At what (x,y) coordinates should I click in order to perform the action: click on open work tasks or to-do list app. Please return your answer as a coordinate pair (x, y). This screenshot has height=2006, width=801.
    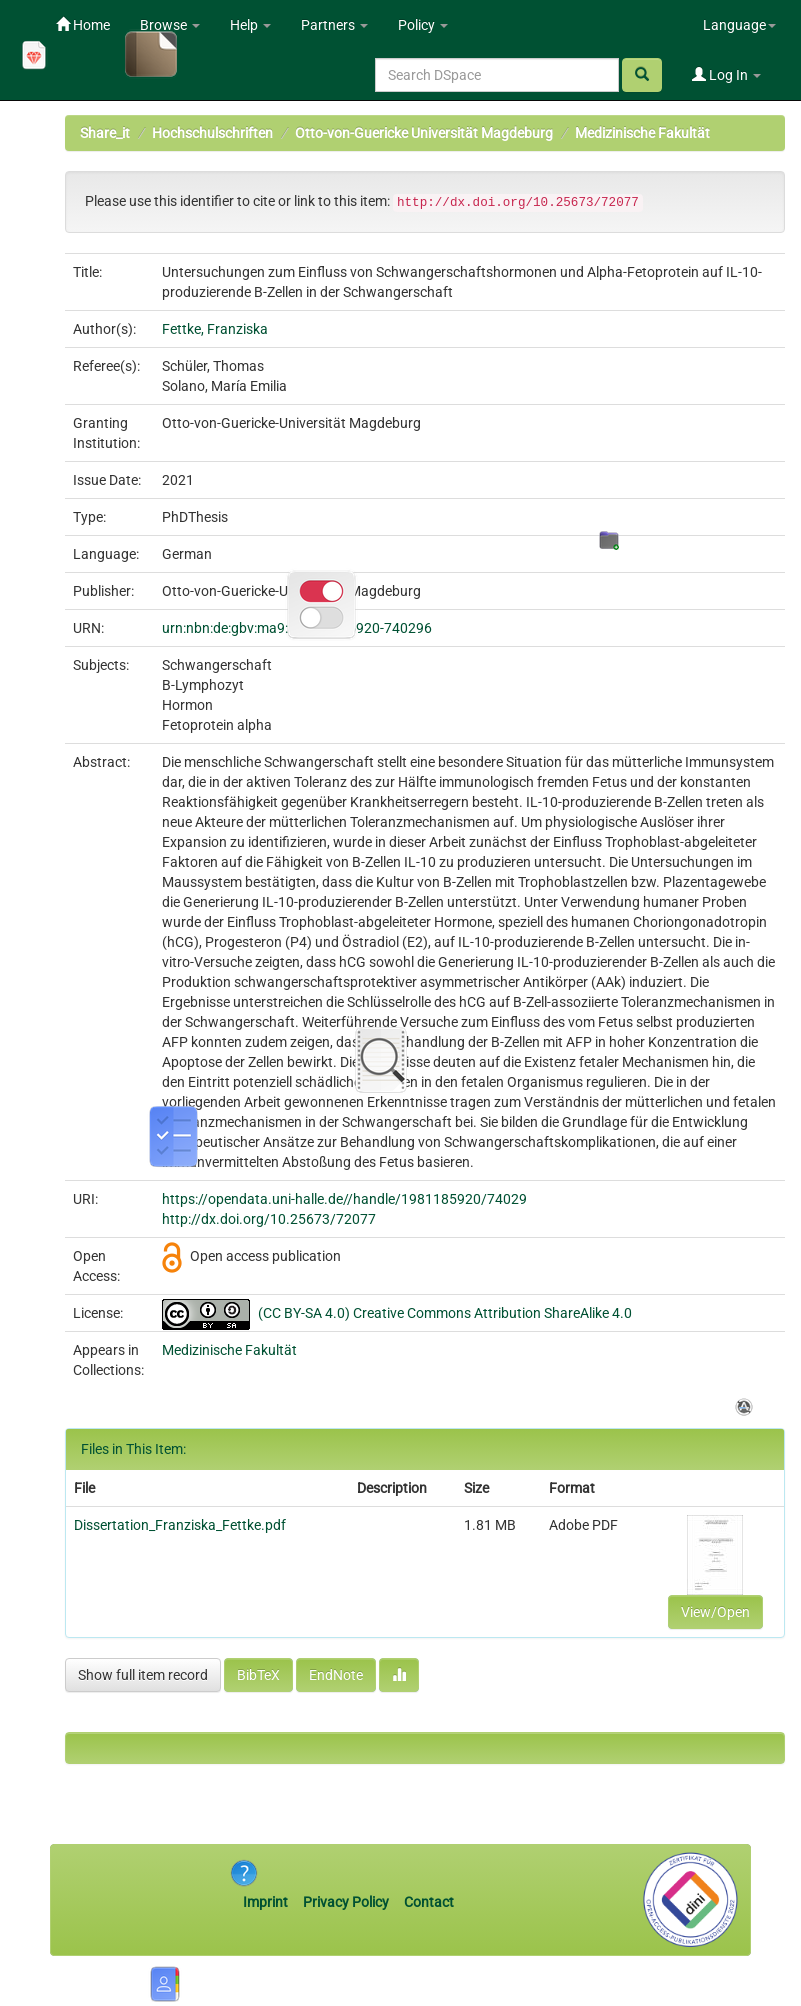
    Looking at the image, I should click on (173, 1136).